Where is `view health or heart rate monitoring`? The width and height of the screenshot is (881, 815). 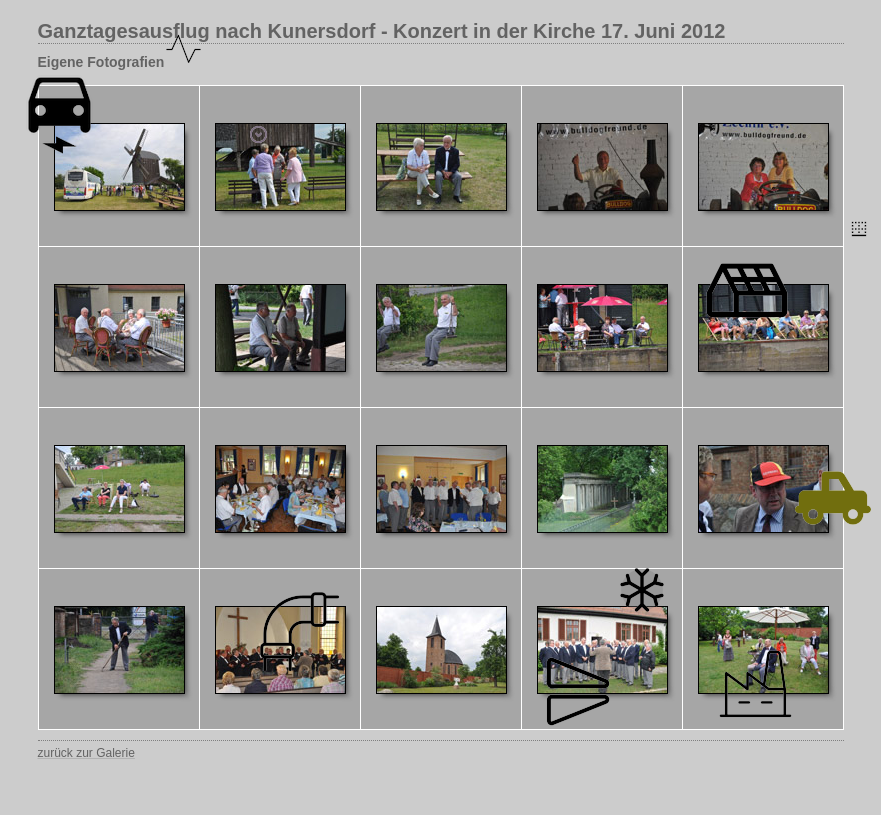
view health or heart rate monitoring is located at coordinates (183, 49).